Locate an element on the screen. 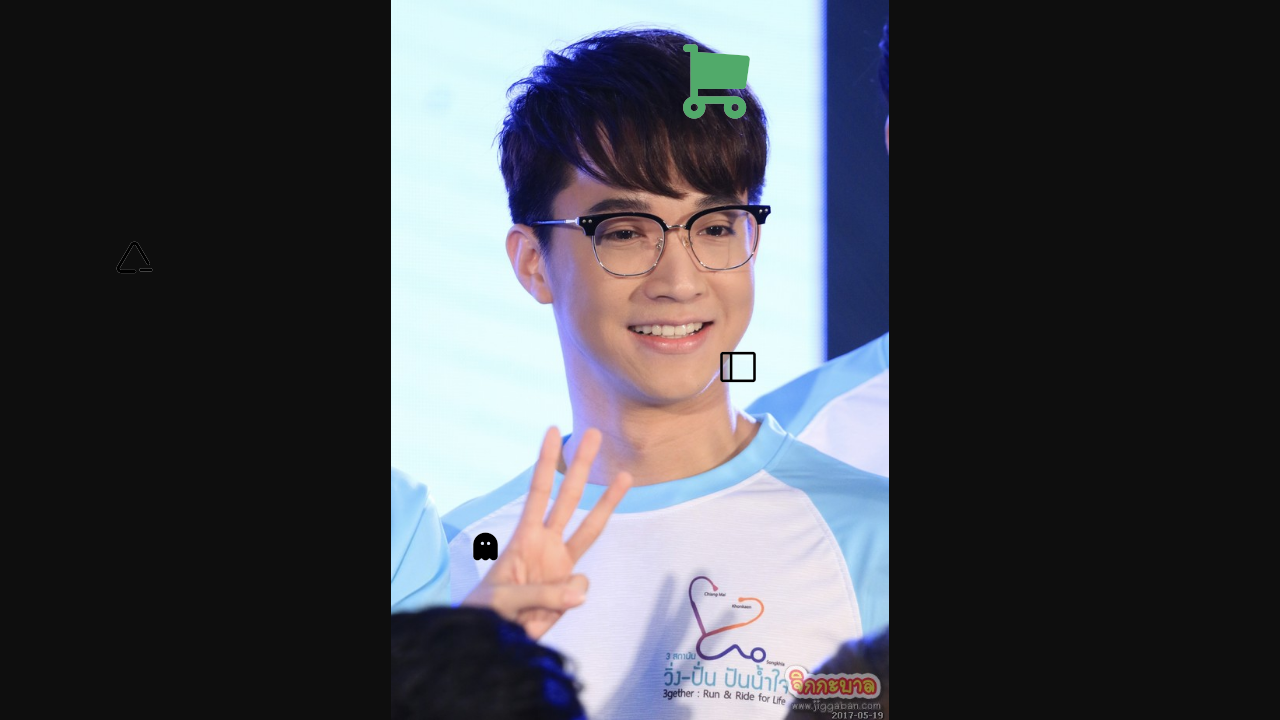  indicates ghost mode or invisible status is located at coordinates (485, 546).